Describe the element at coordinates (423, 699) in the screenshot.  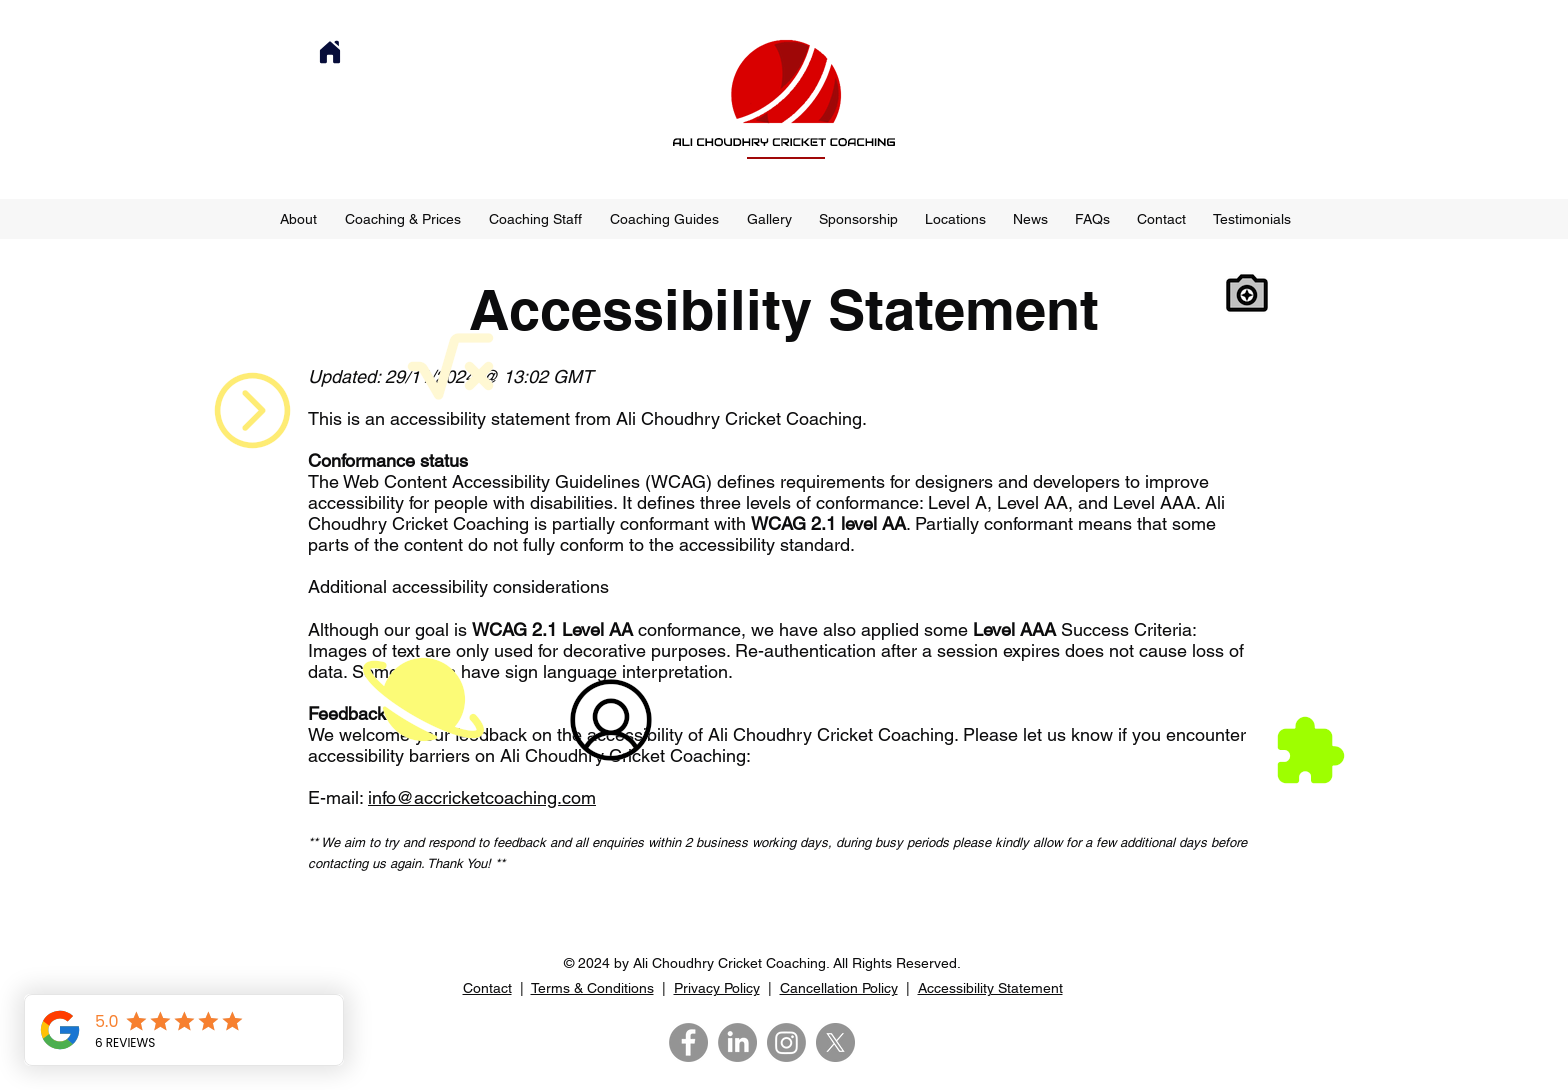
I see `explore global or worldwide content` at that location.